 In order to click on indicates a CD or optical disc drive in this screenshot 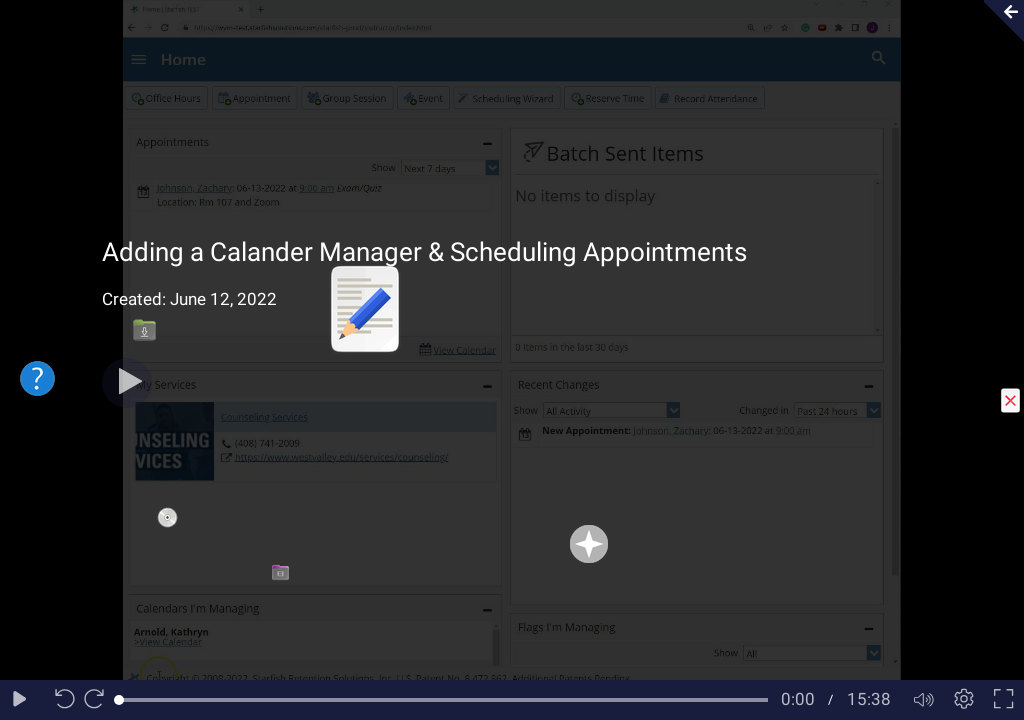, I will do `click(167, 517)`.